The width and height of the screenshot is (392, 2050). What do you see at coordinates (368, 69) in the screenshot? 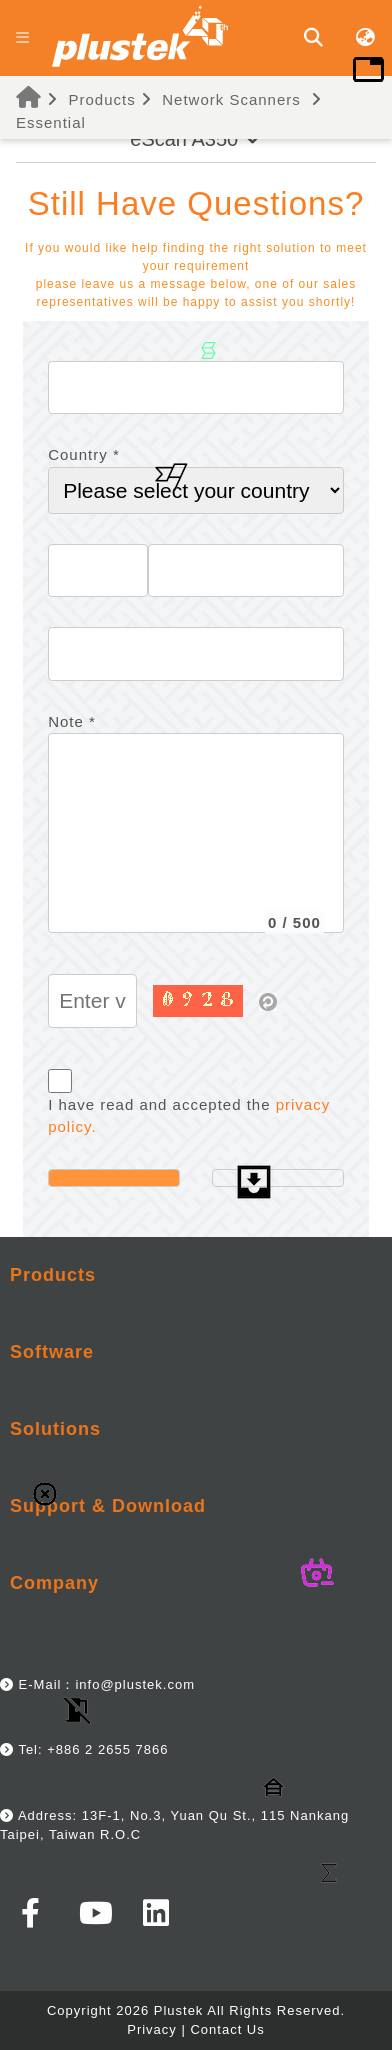
I see `open a new browser tab` at bounding box center [368, 69].